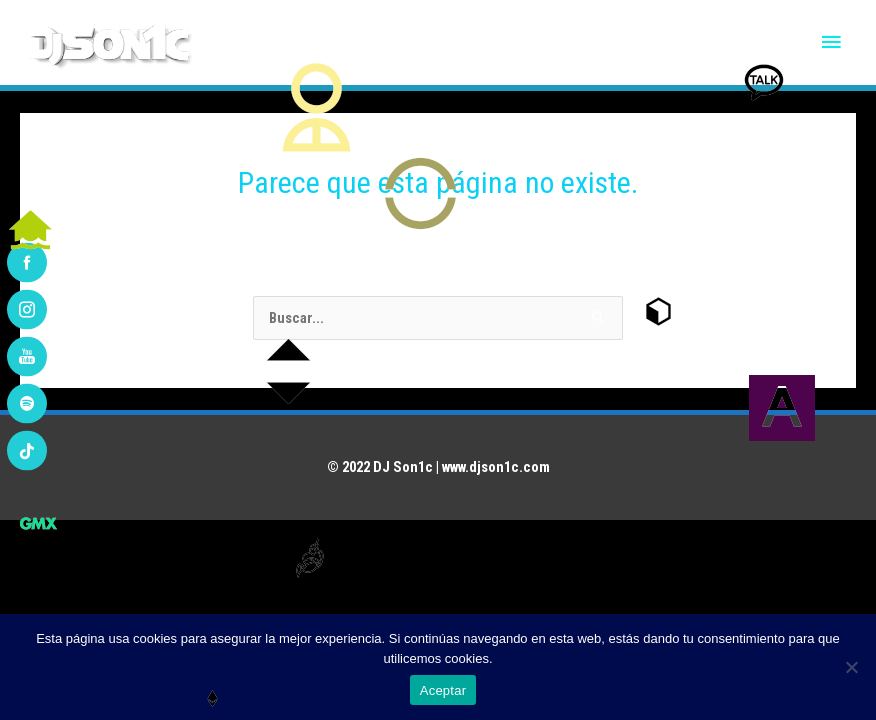 This screenshot has width=876, height=720. Describe the element at coordinates (782, 408) in the screenshot. I see `enable character recognition or OCR` at that location.